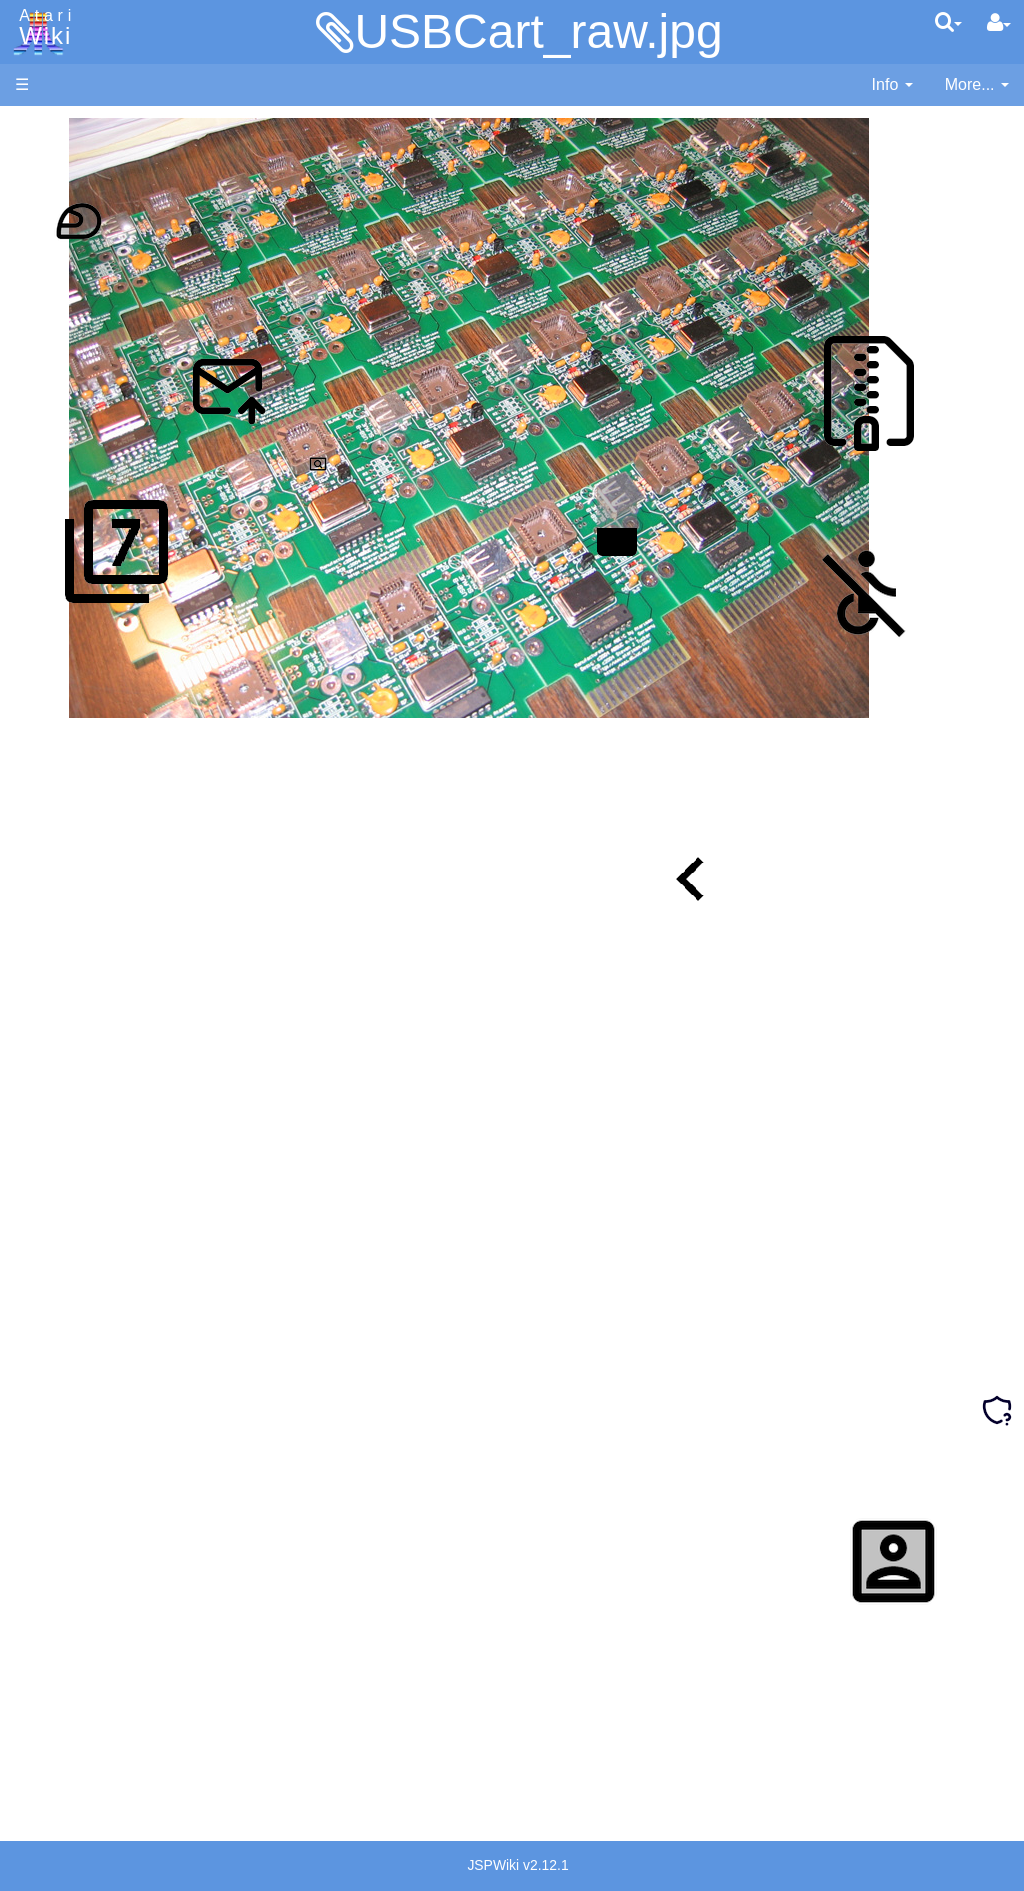 Image resolution: width=1024 pixels, height=1891 pixels. What do you see at coordinates (227, 386) in the screenshot?
I see `upload or send an email` at bounding box center [227, 386].